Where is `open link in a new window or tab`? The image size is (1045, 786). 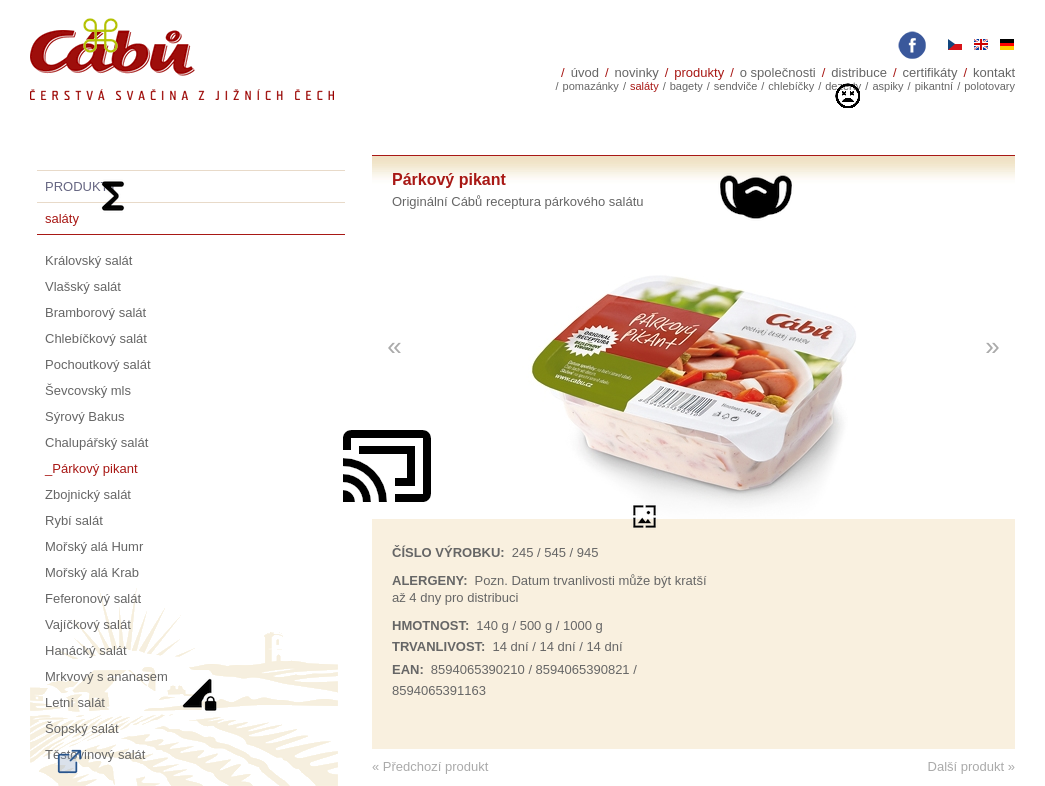
open link in a new window or tab is located at coordinates (69, 761).